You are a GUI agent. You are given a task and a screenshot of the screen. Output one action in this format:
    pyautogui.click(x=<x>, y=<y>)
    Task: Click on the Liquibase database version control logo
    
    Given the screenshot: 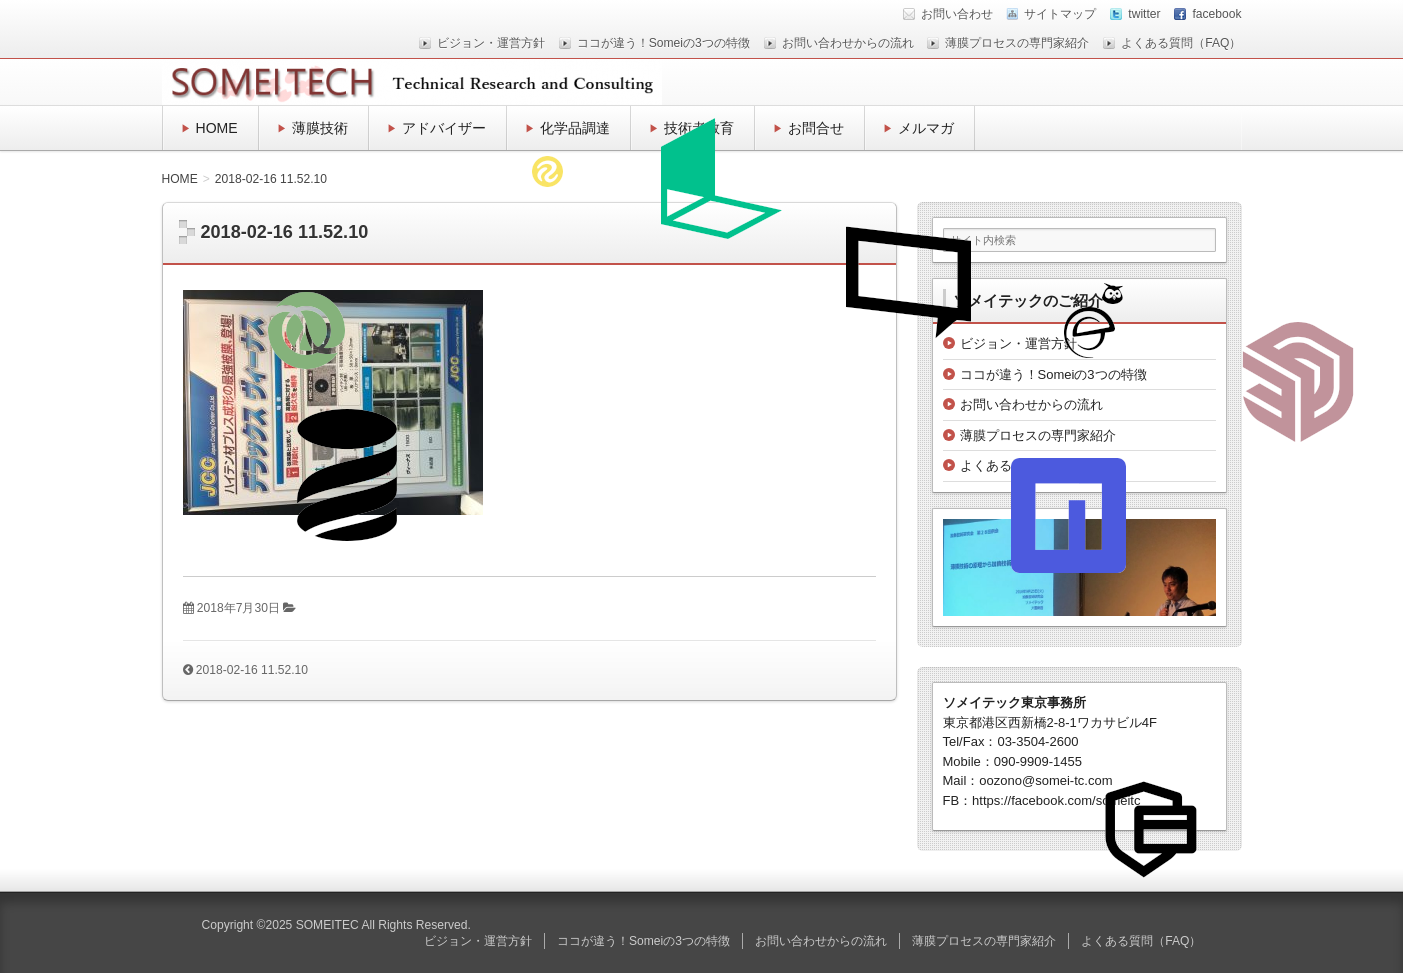 What is the action you would take?
    pyautogui.click(x=347, y=475)
    